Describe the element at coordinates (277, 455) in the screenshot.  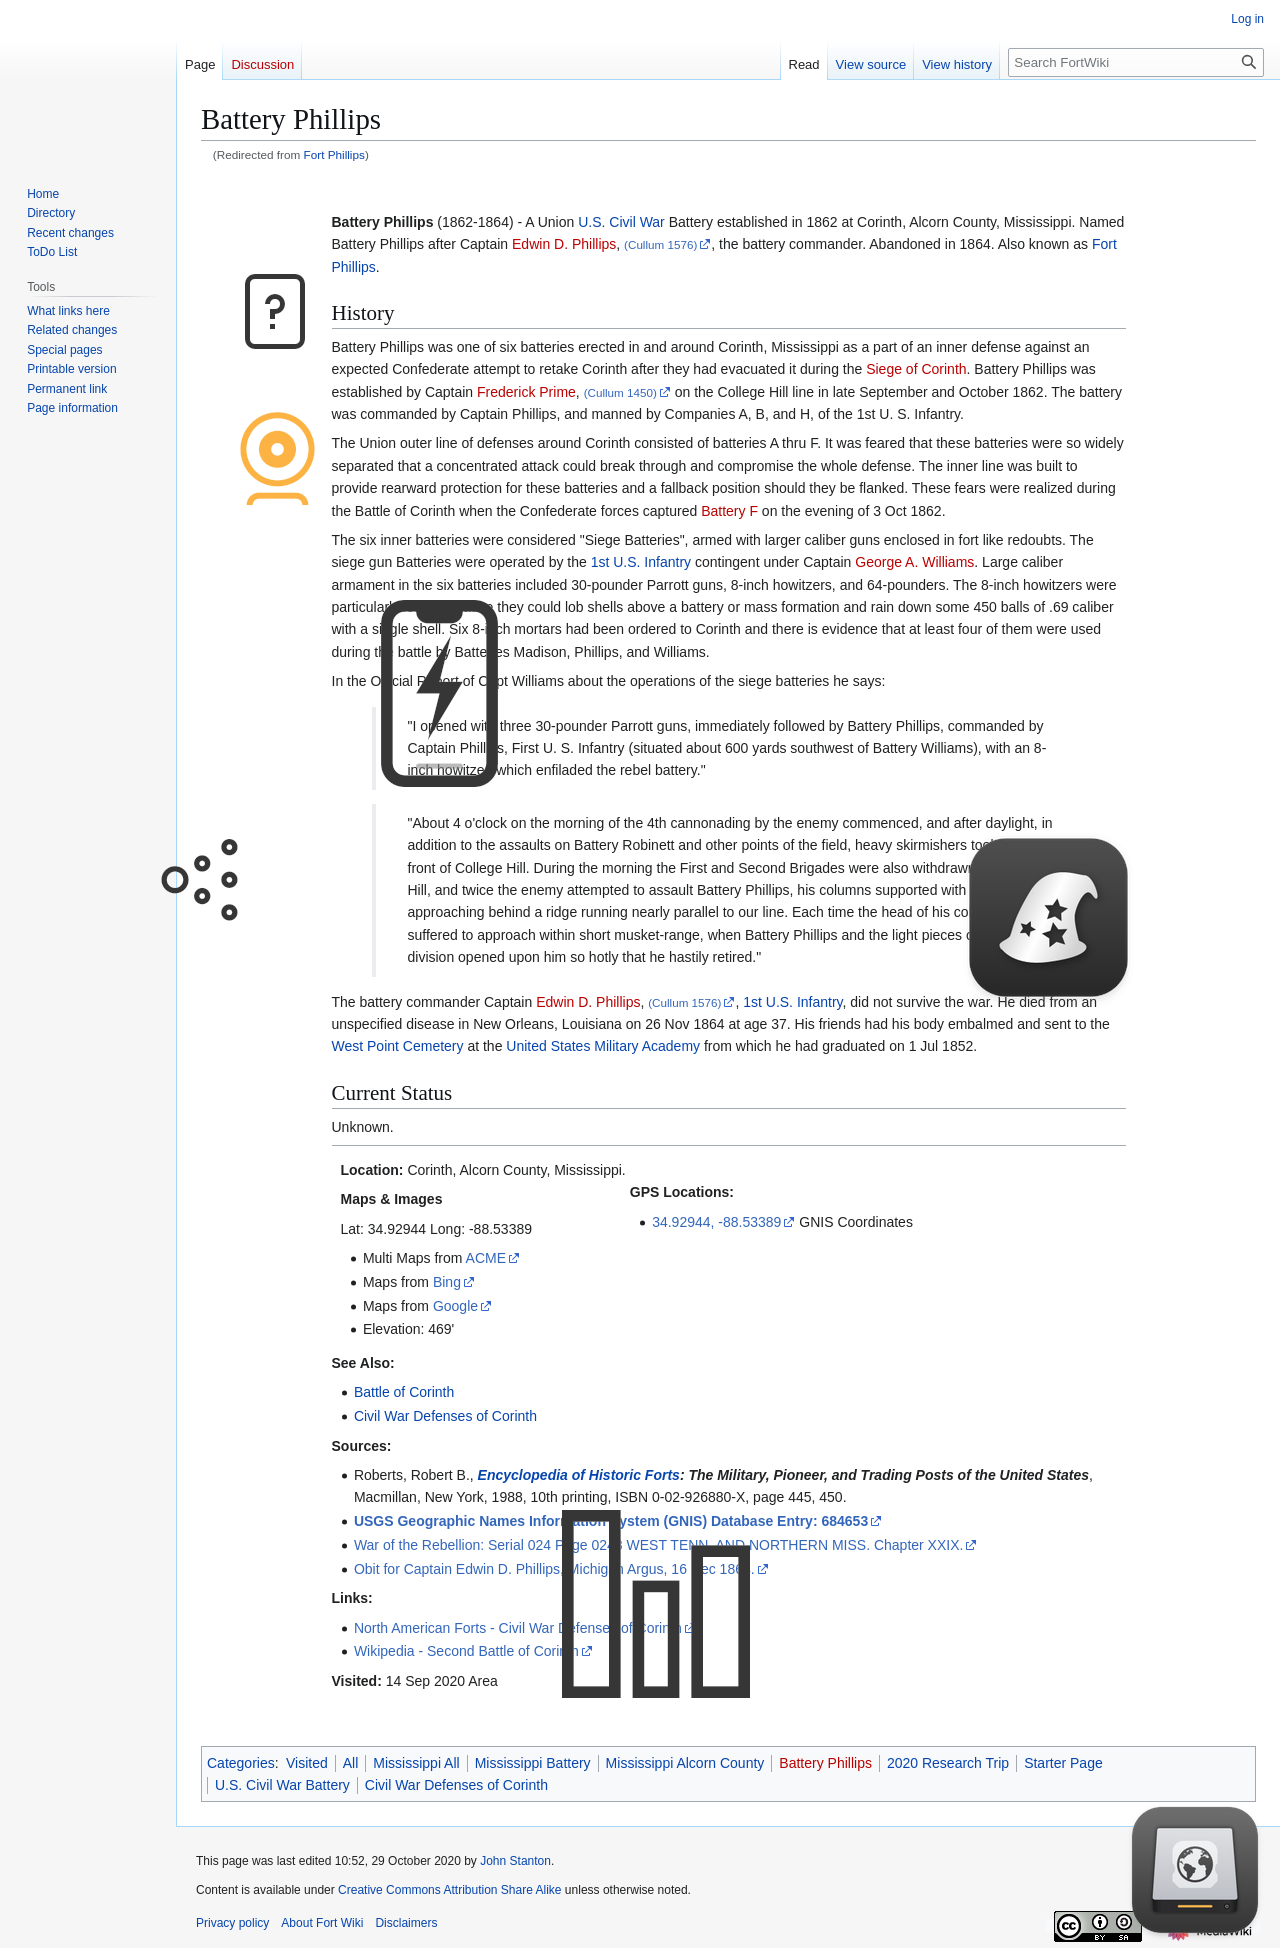
I see `access webcam settings` at that location.